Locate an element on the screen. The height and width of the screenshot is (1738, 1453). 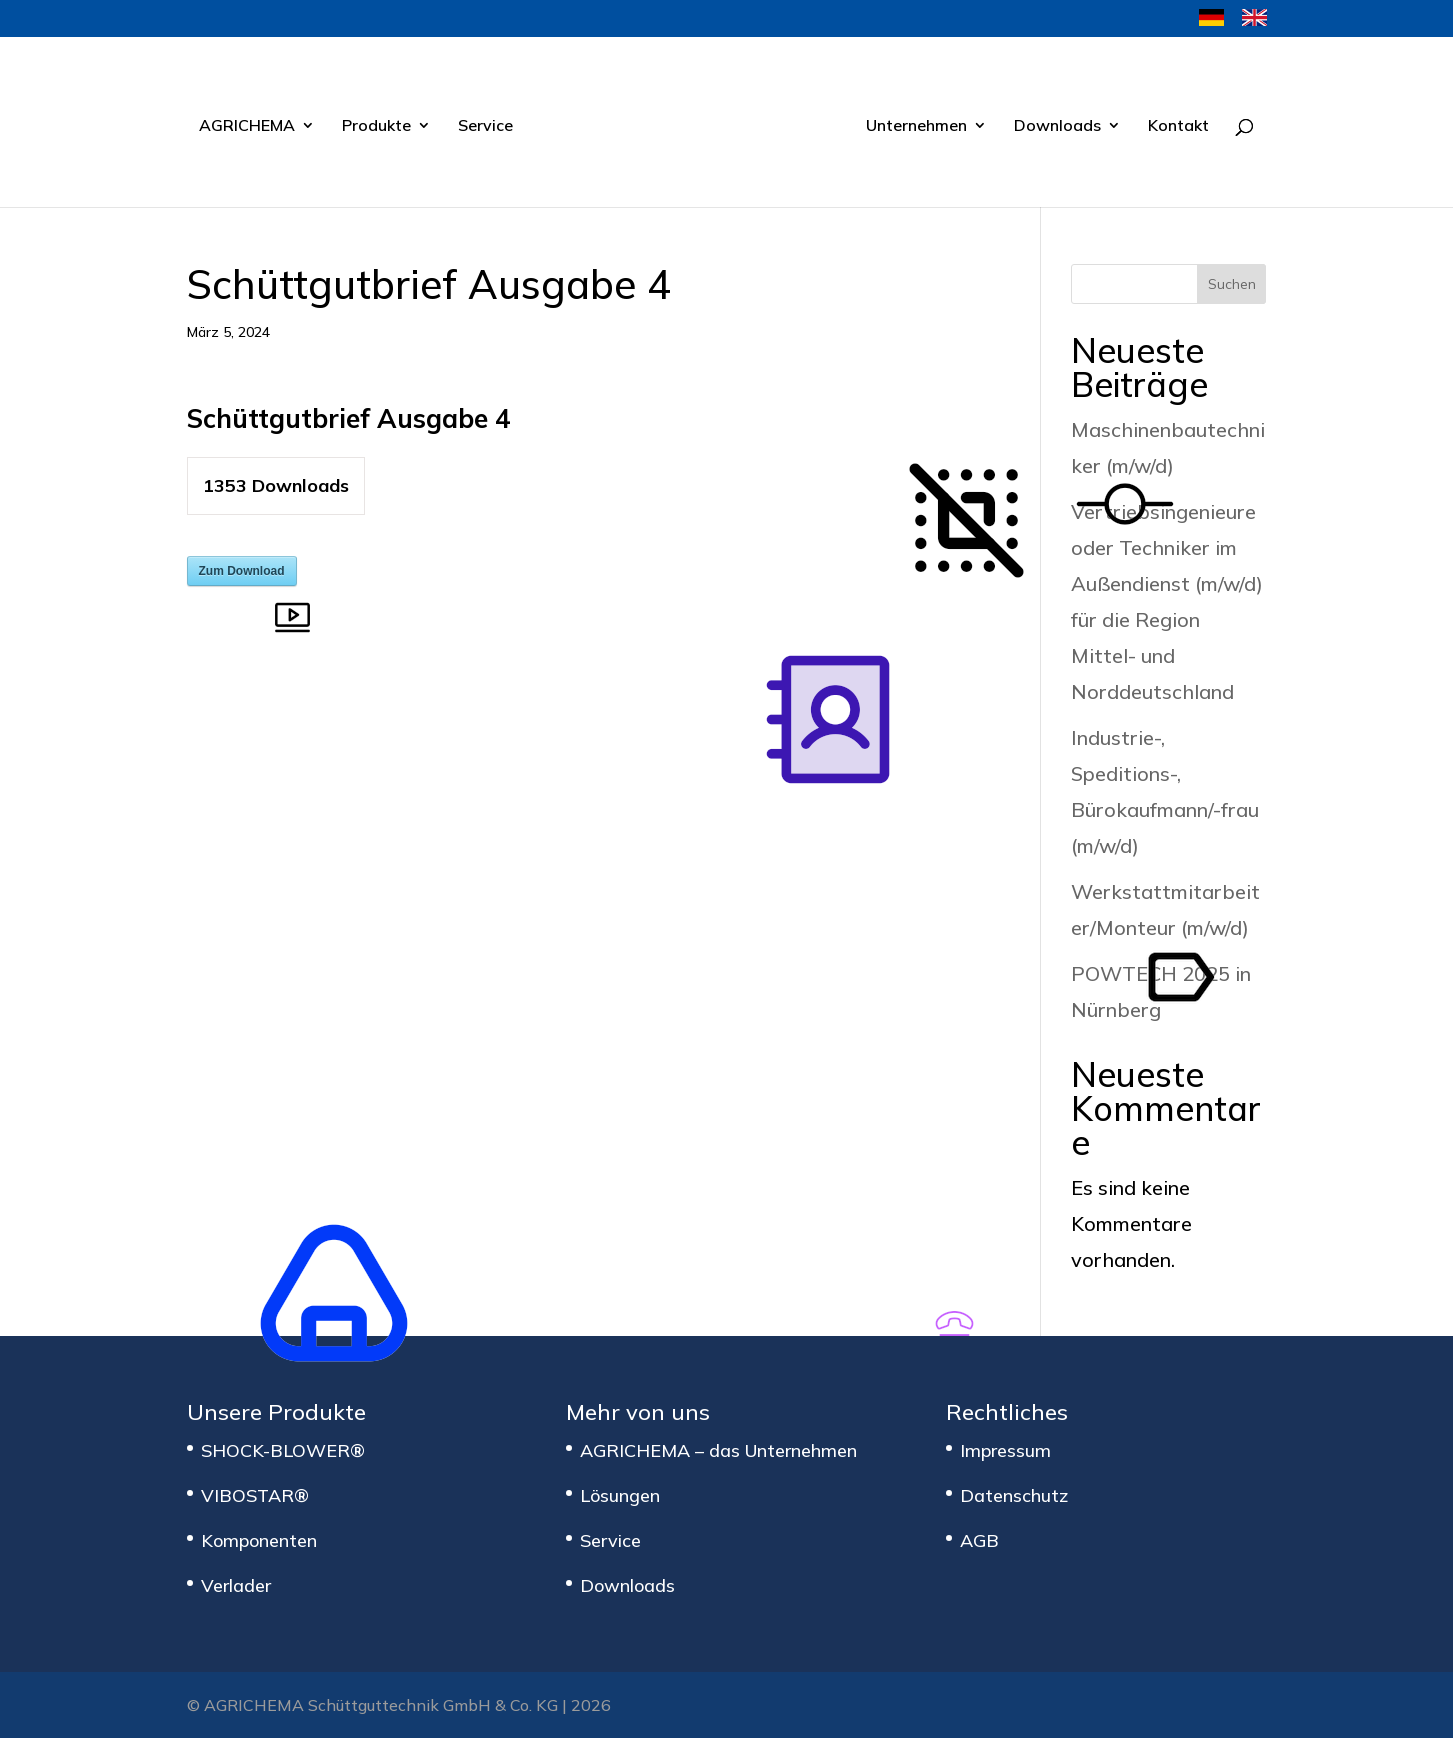
end or hang up a call is located at coordinates (954, 1323).